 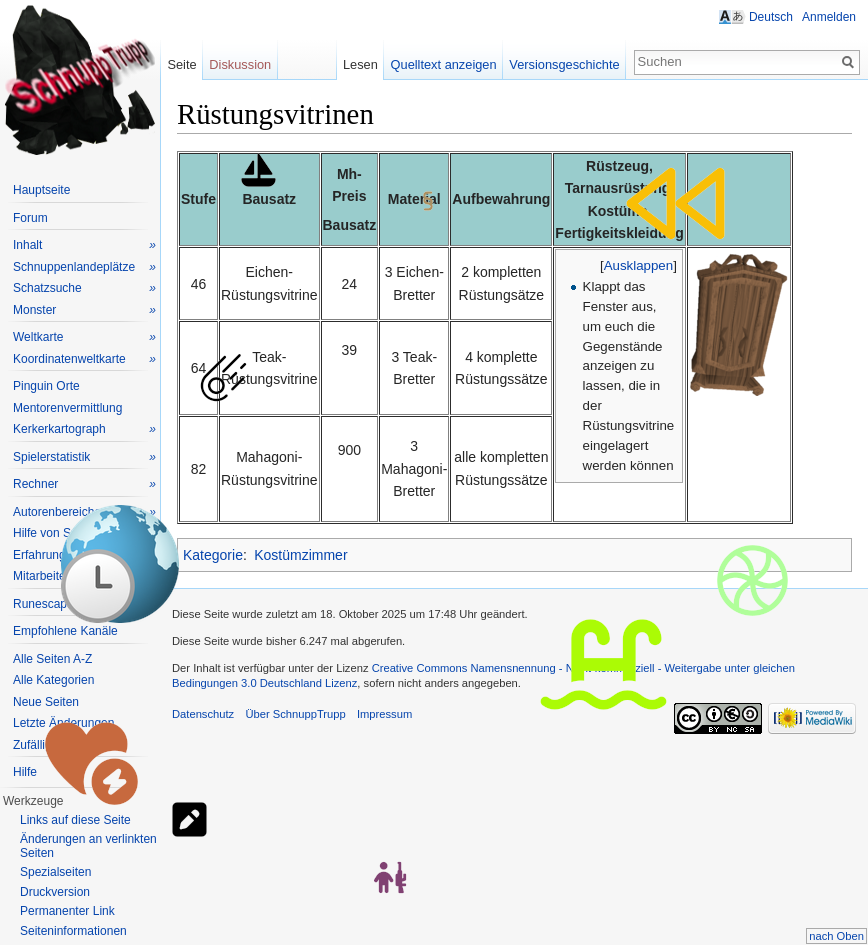 What do you see at coordinates (603, 664) in the screenshot?
I see `indicates swimming pool amenity available` at bounding box center [603, 664].